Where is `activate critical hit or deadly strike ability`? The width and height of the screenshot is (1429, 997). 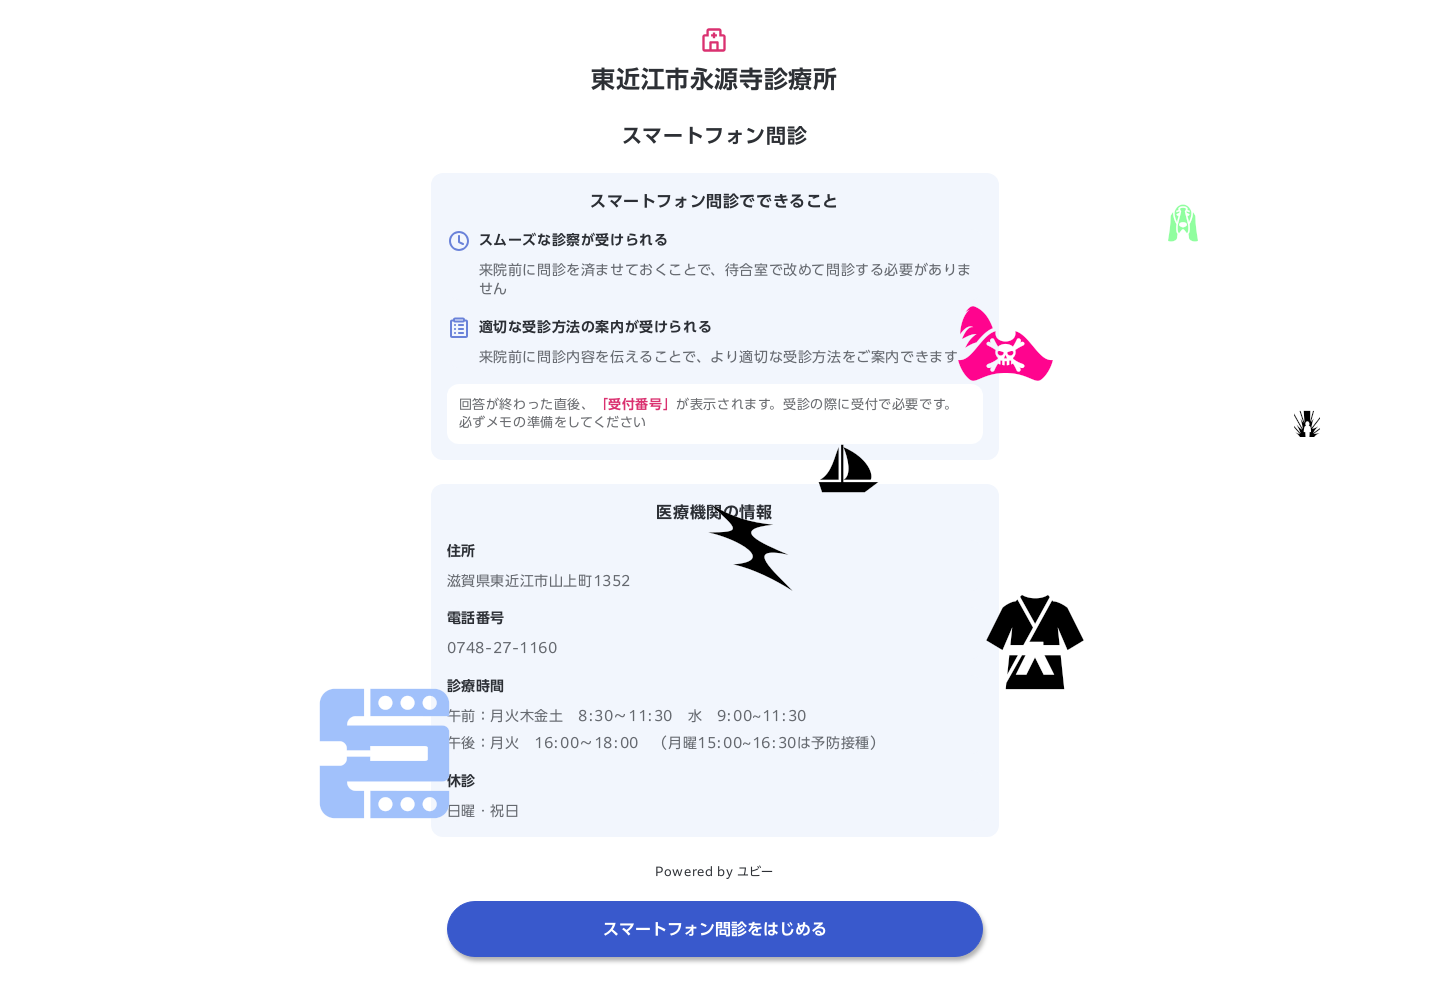 activate critical hit or deadly strike ability is located at coordinates (1307, 424).